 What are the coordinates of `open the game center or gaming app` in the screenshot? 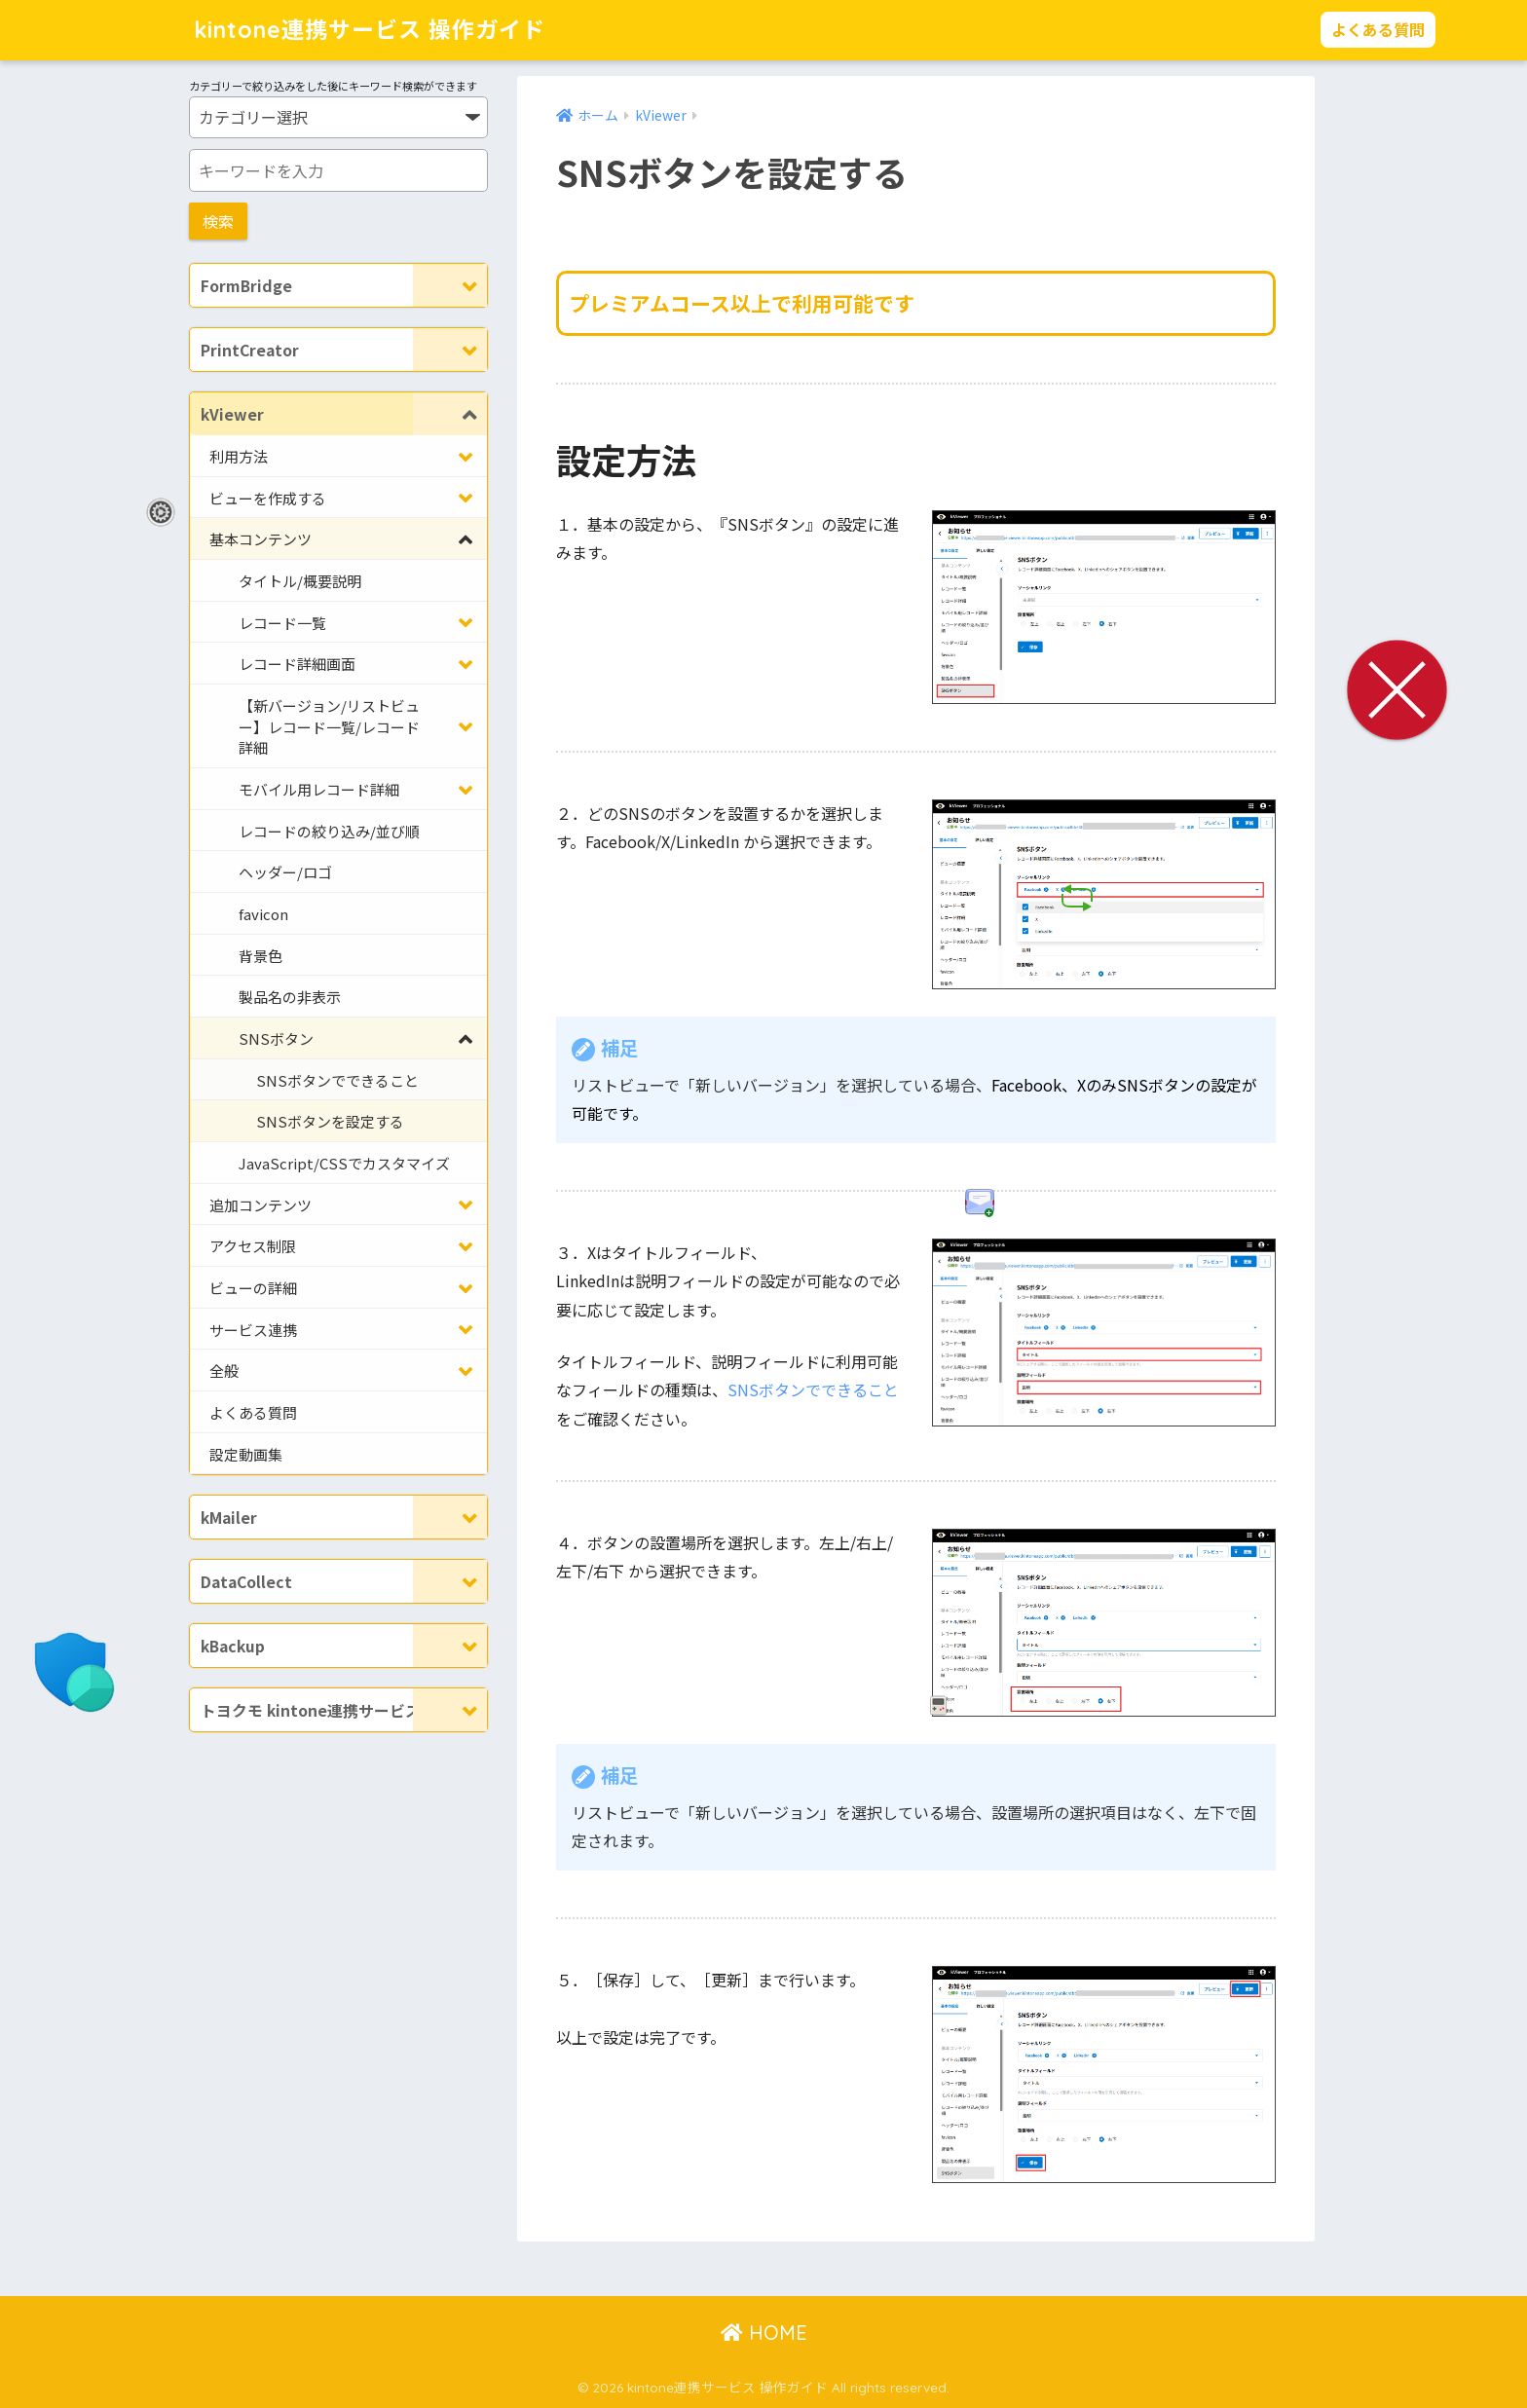 It's located at (938, 1705).